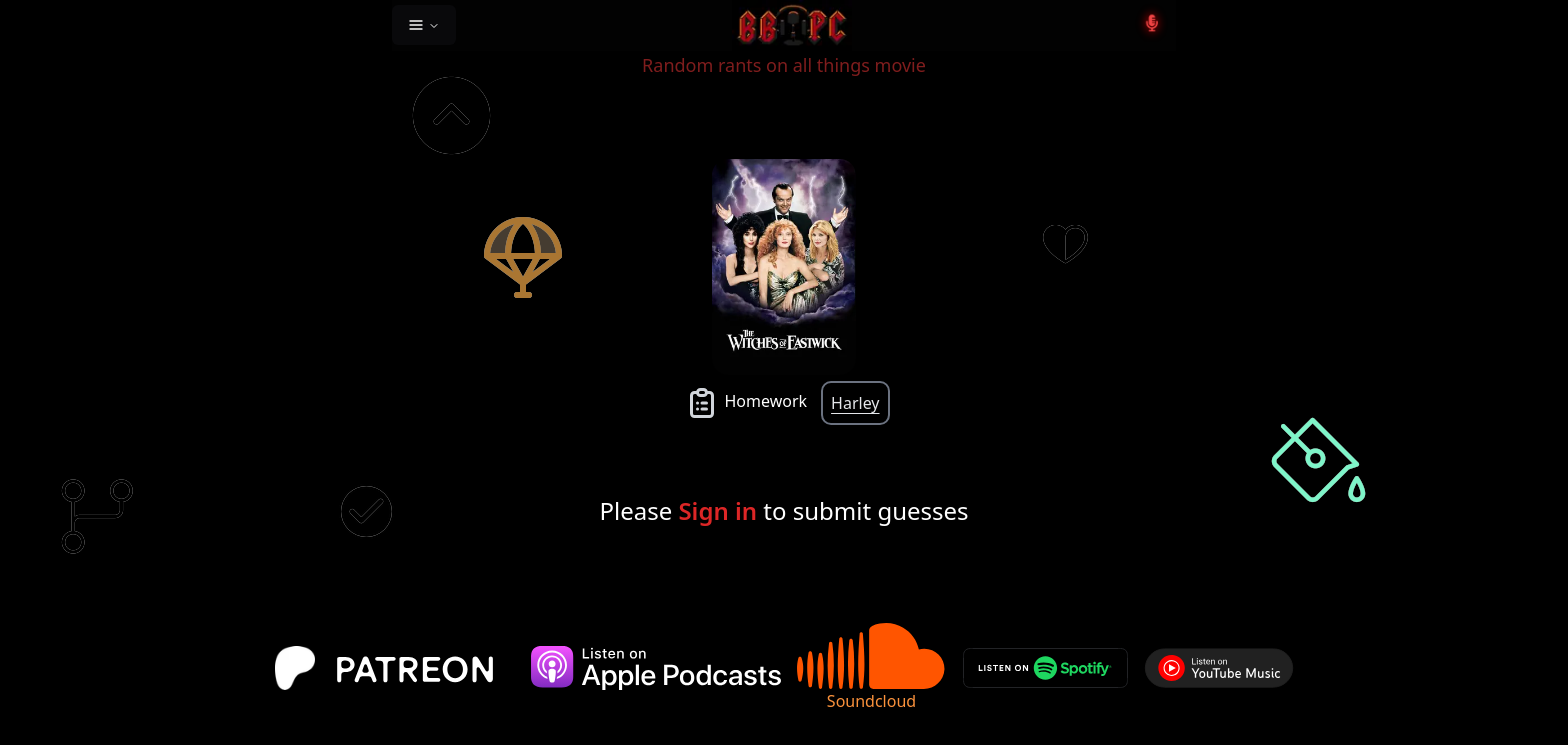 This screenshot has height=745, width=1568. I want to click on fill an area with color, so click(1317, 463).